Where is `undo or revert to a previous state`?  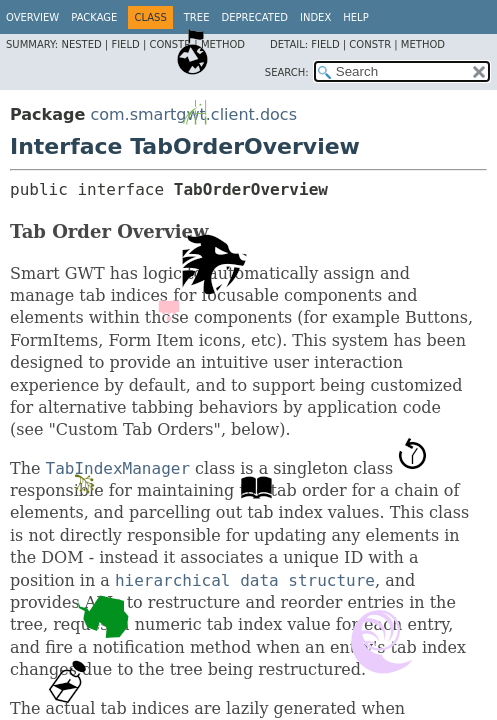 undo or revert to a previous state is located at coordinates (412, 455).